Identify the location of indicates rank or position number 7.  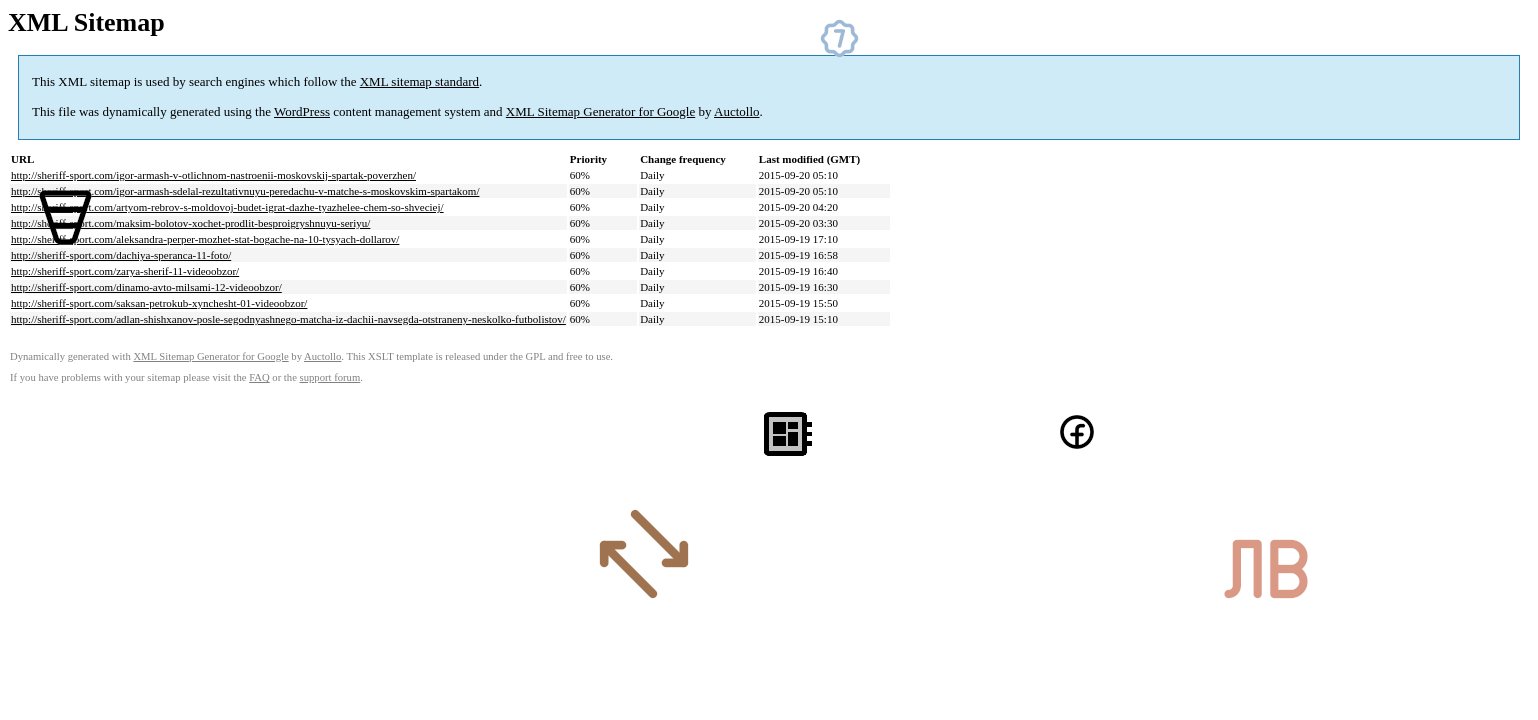
(839, 38).